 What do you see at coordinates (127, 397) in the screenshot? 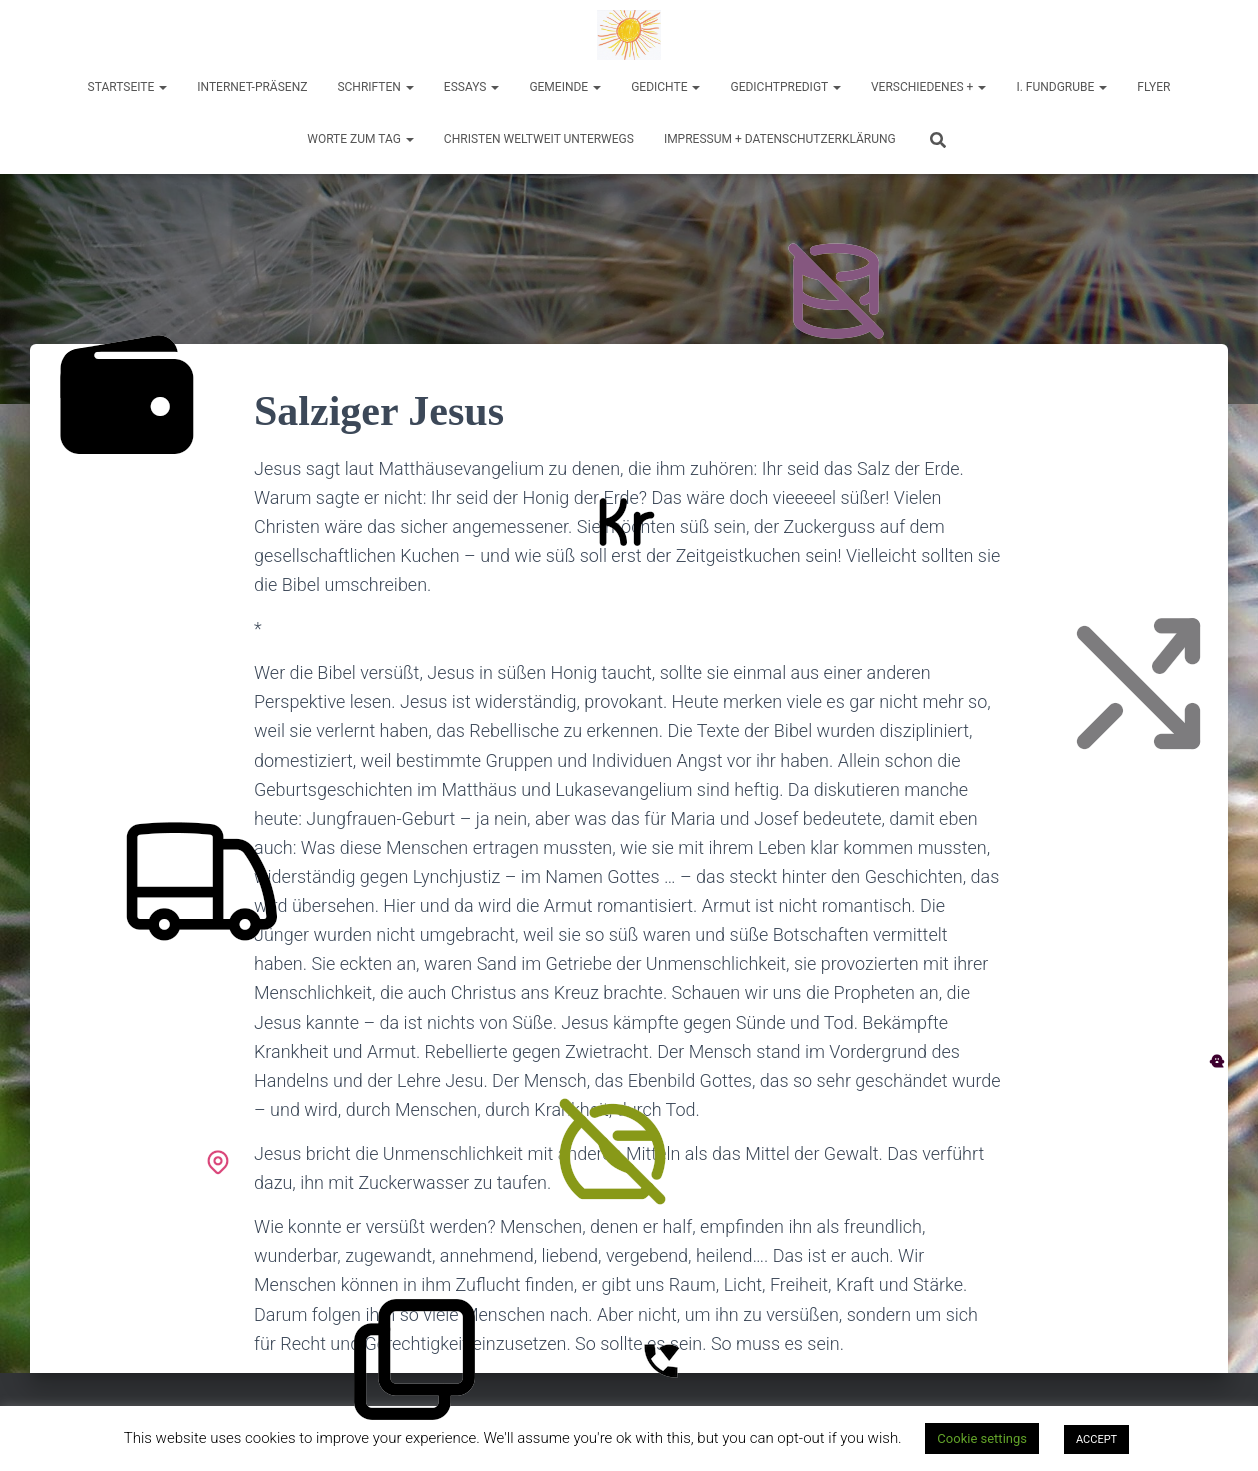
I see `access your wallet or payment methods` at bounding box center [127, 397].